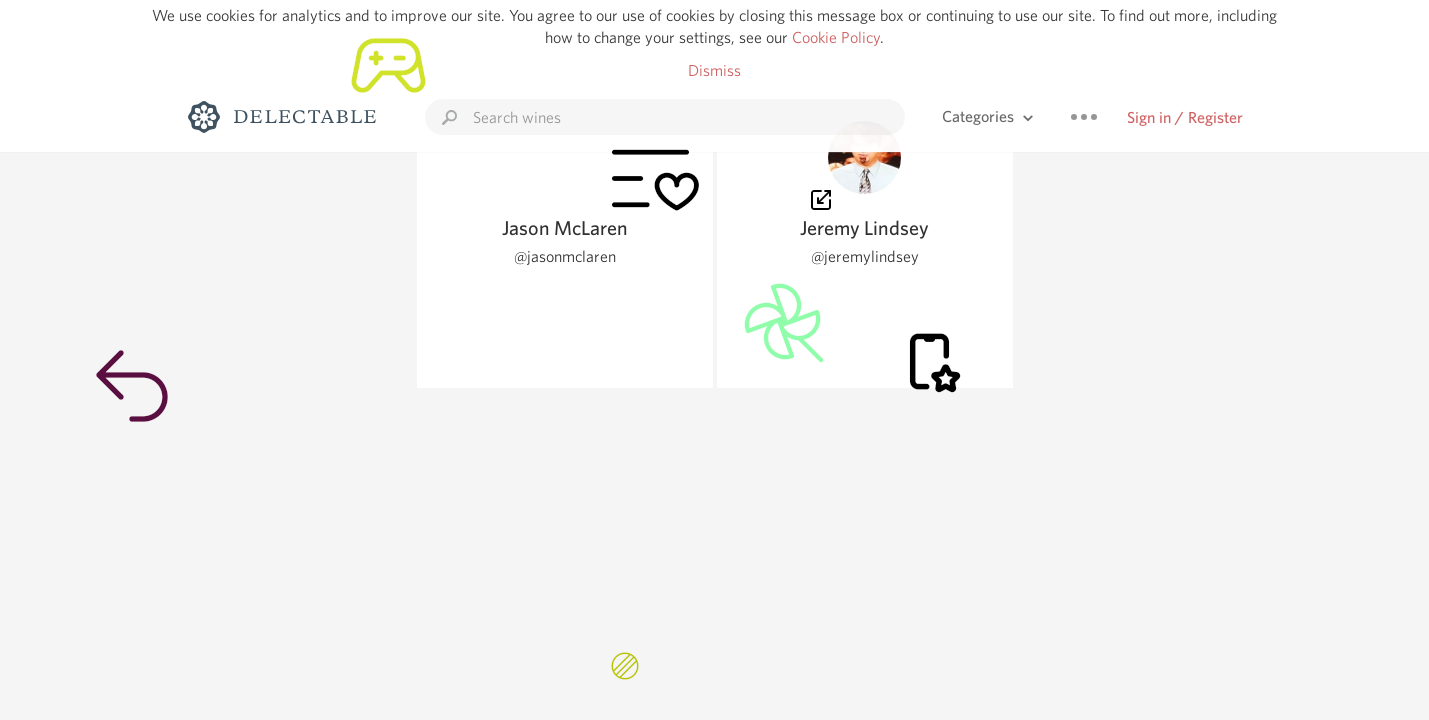 This screenshot has width=1429, height=720. Describe the element at coordinates (785, 324) in the screenshot. I see `indicates a playful or fun feature` at that location.